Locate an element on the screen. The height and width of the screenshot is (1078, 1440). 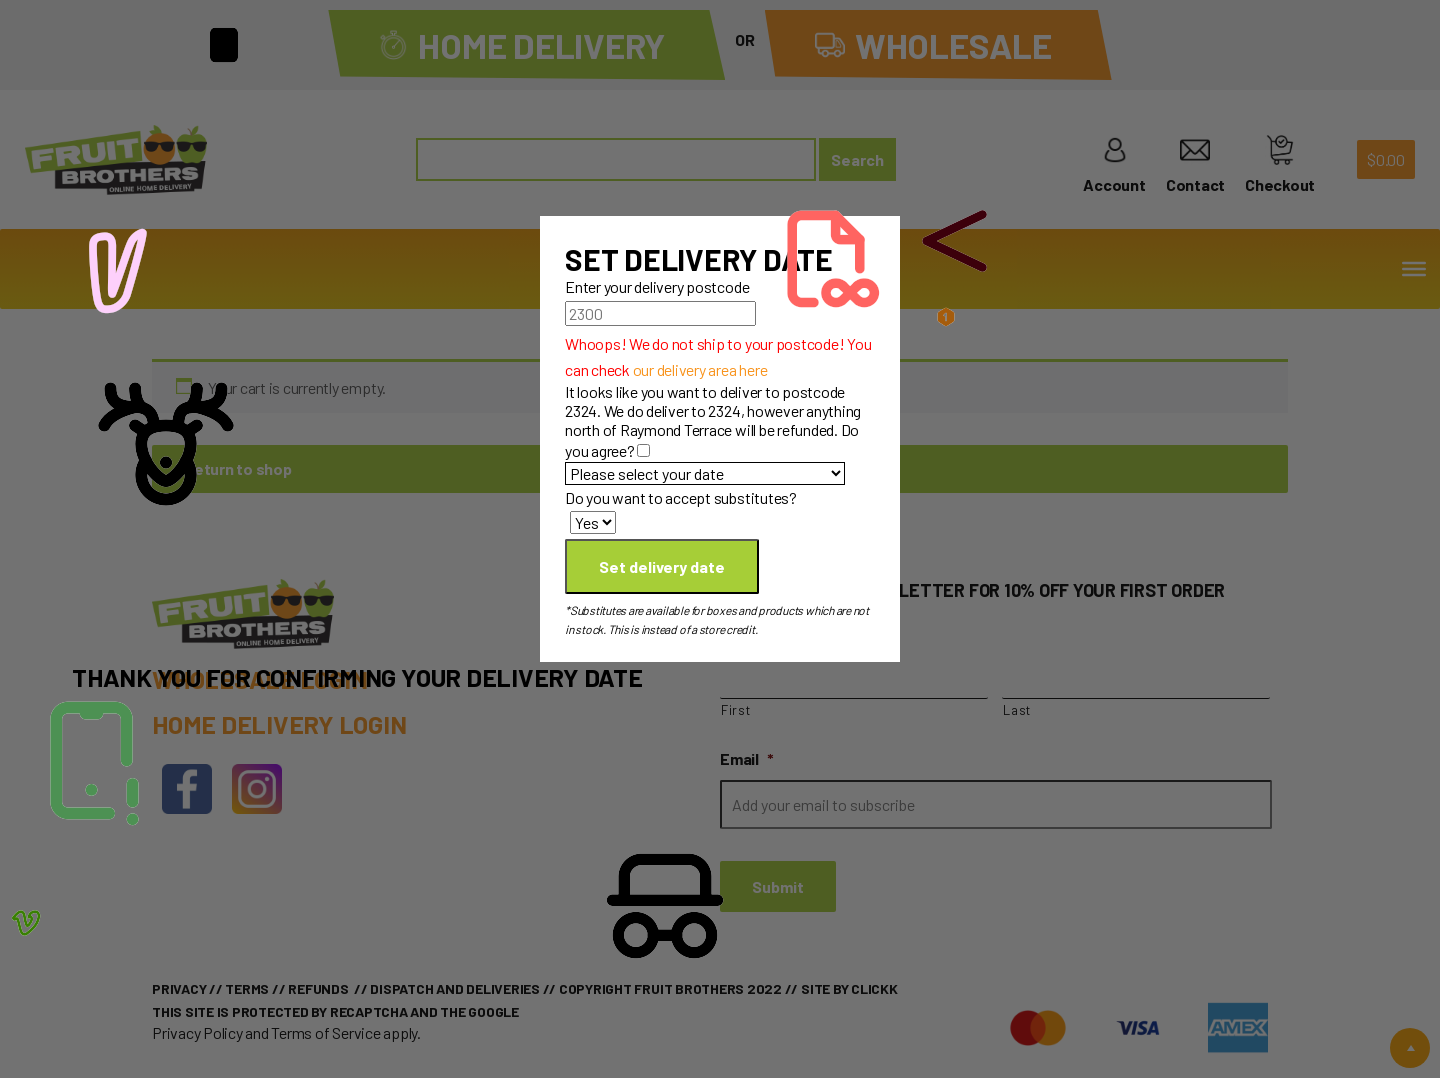
open the Vinted app is located at coordinates (116, 271).